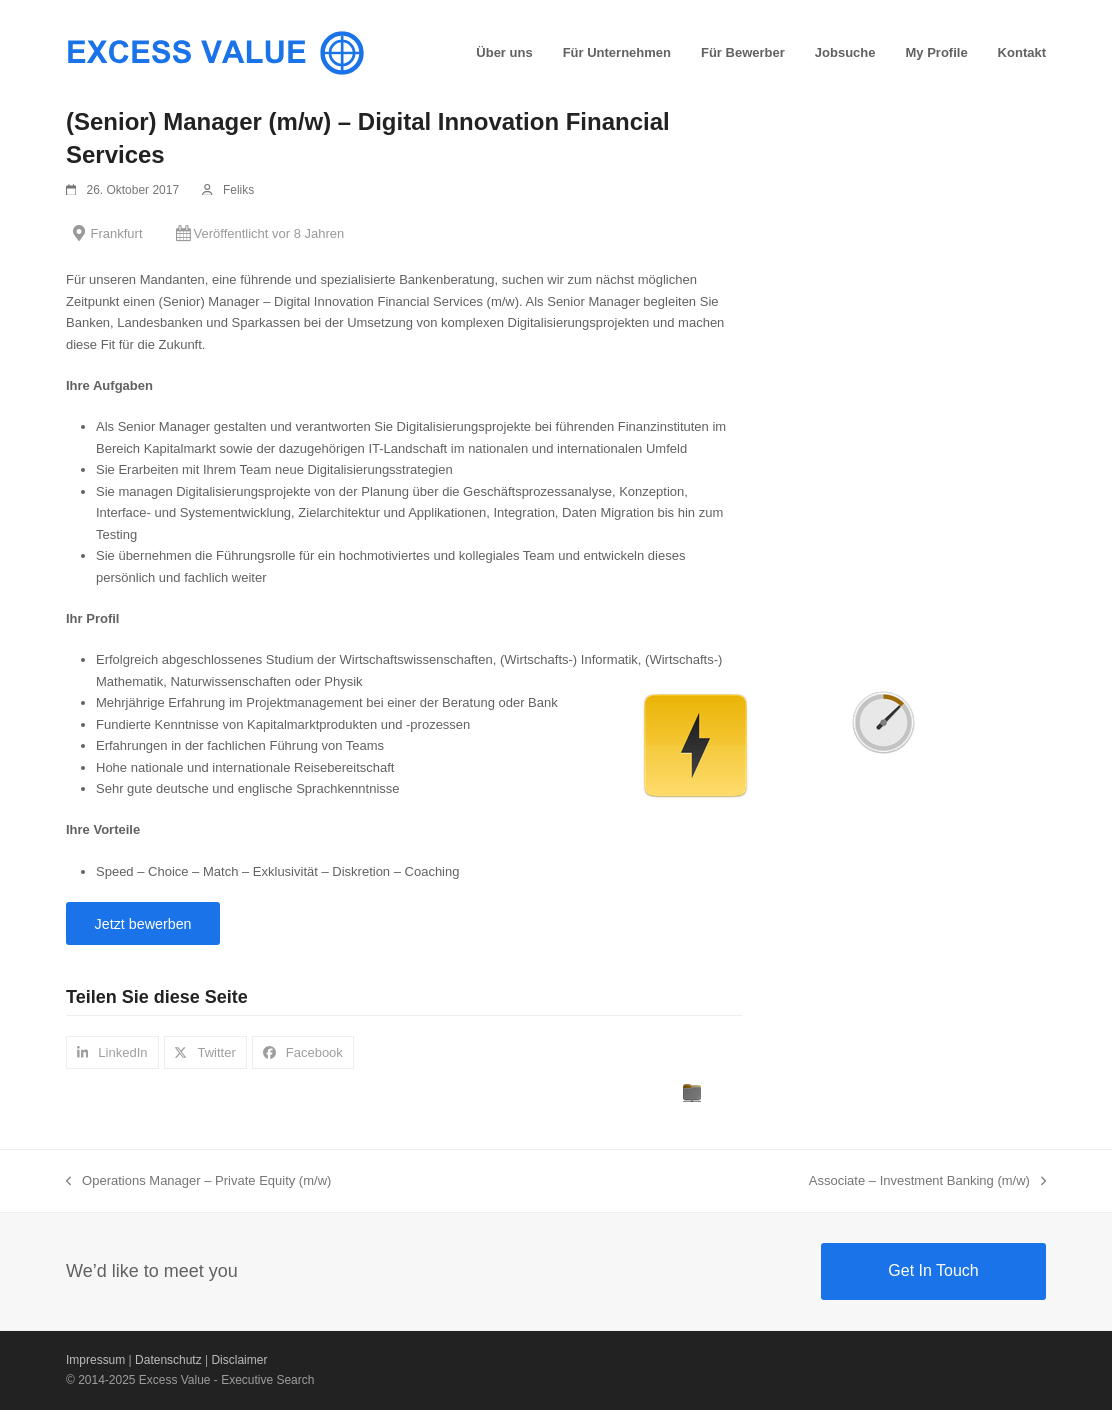  Describe the element at coordinates (695, 745) in the screenshot. I see `access power and battery settings` at that location.